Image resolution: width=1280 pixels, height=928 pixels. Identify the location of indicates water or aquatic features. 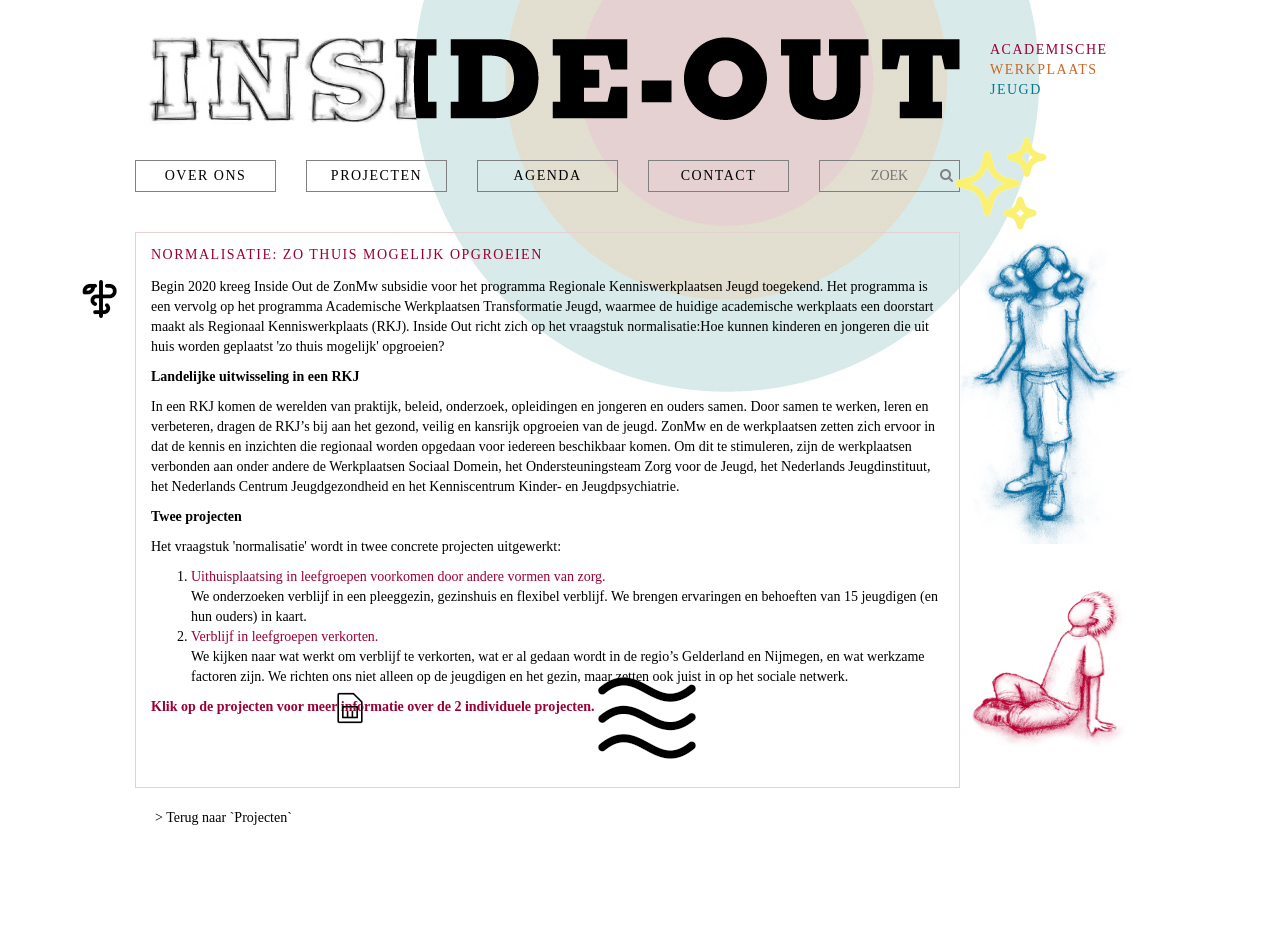
(647, 718).